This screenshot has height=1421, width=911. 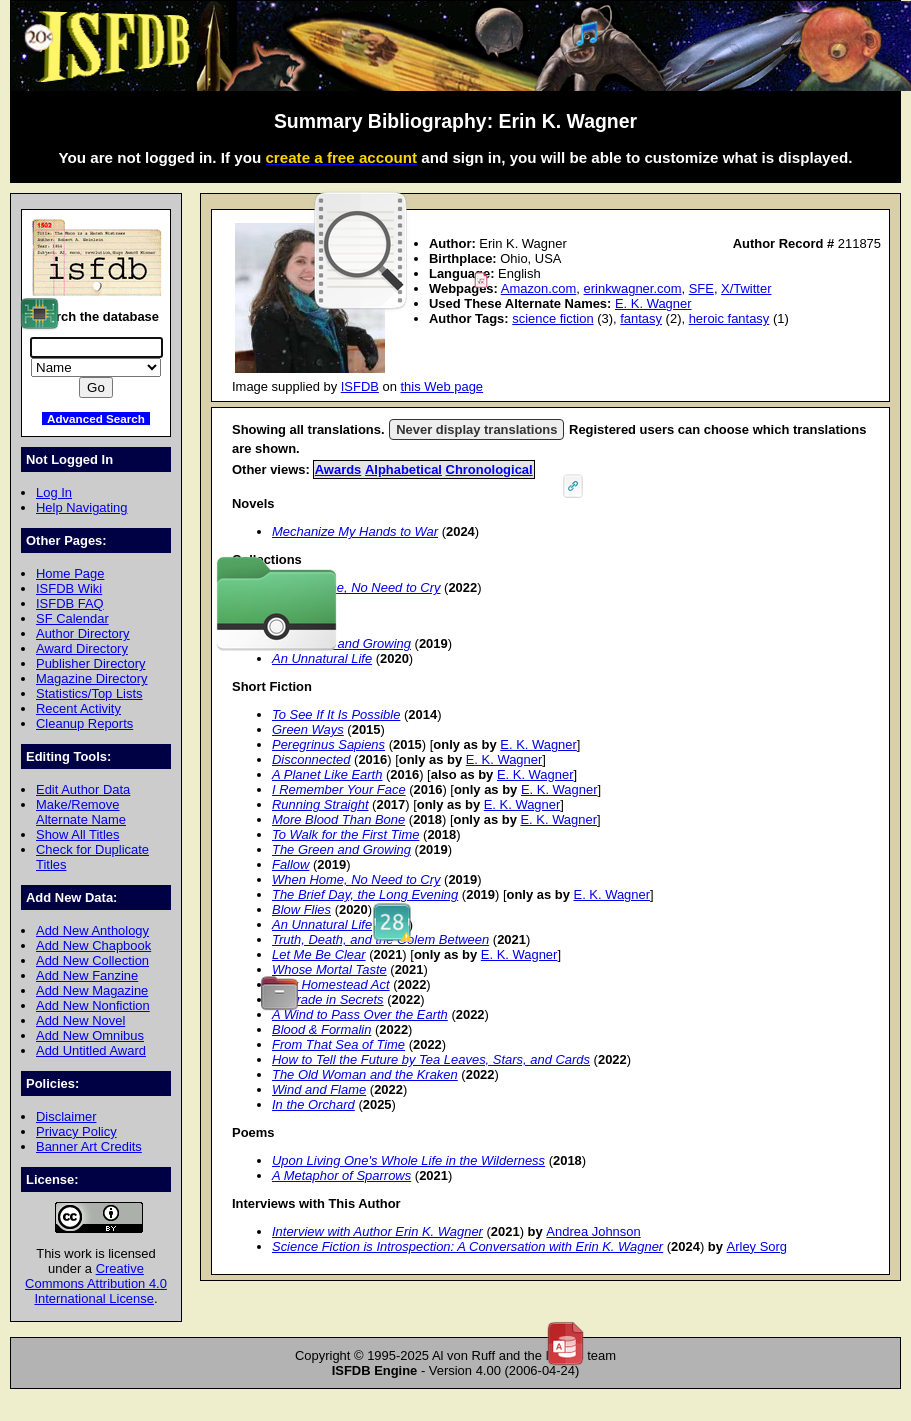 I want to click on a windows internet shortcut file, so click(x=573, y=486).